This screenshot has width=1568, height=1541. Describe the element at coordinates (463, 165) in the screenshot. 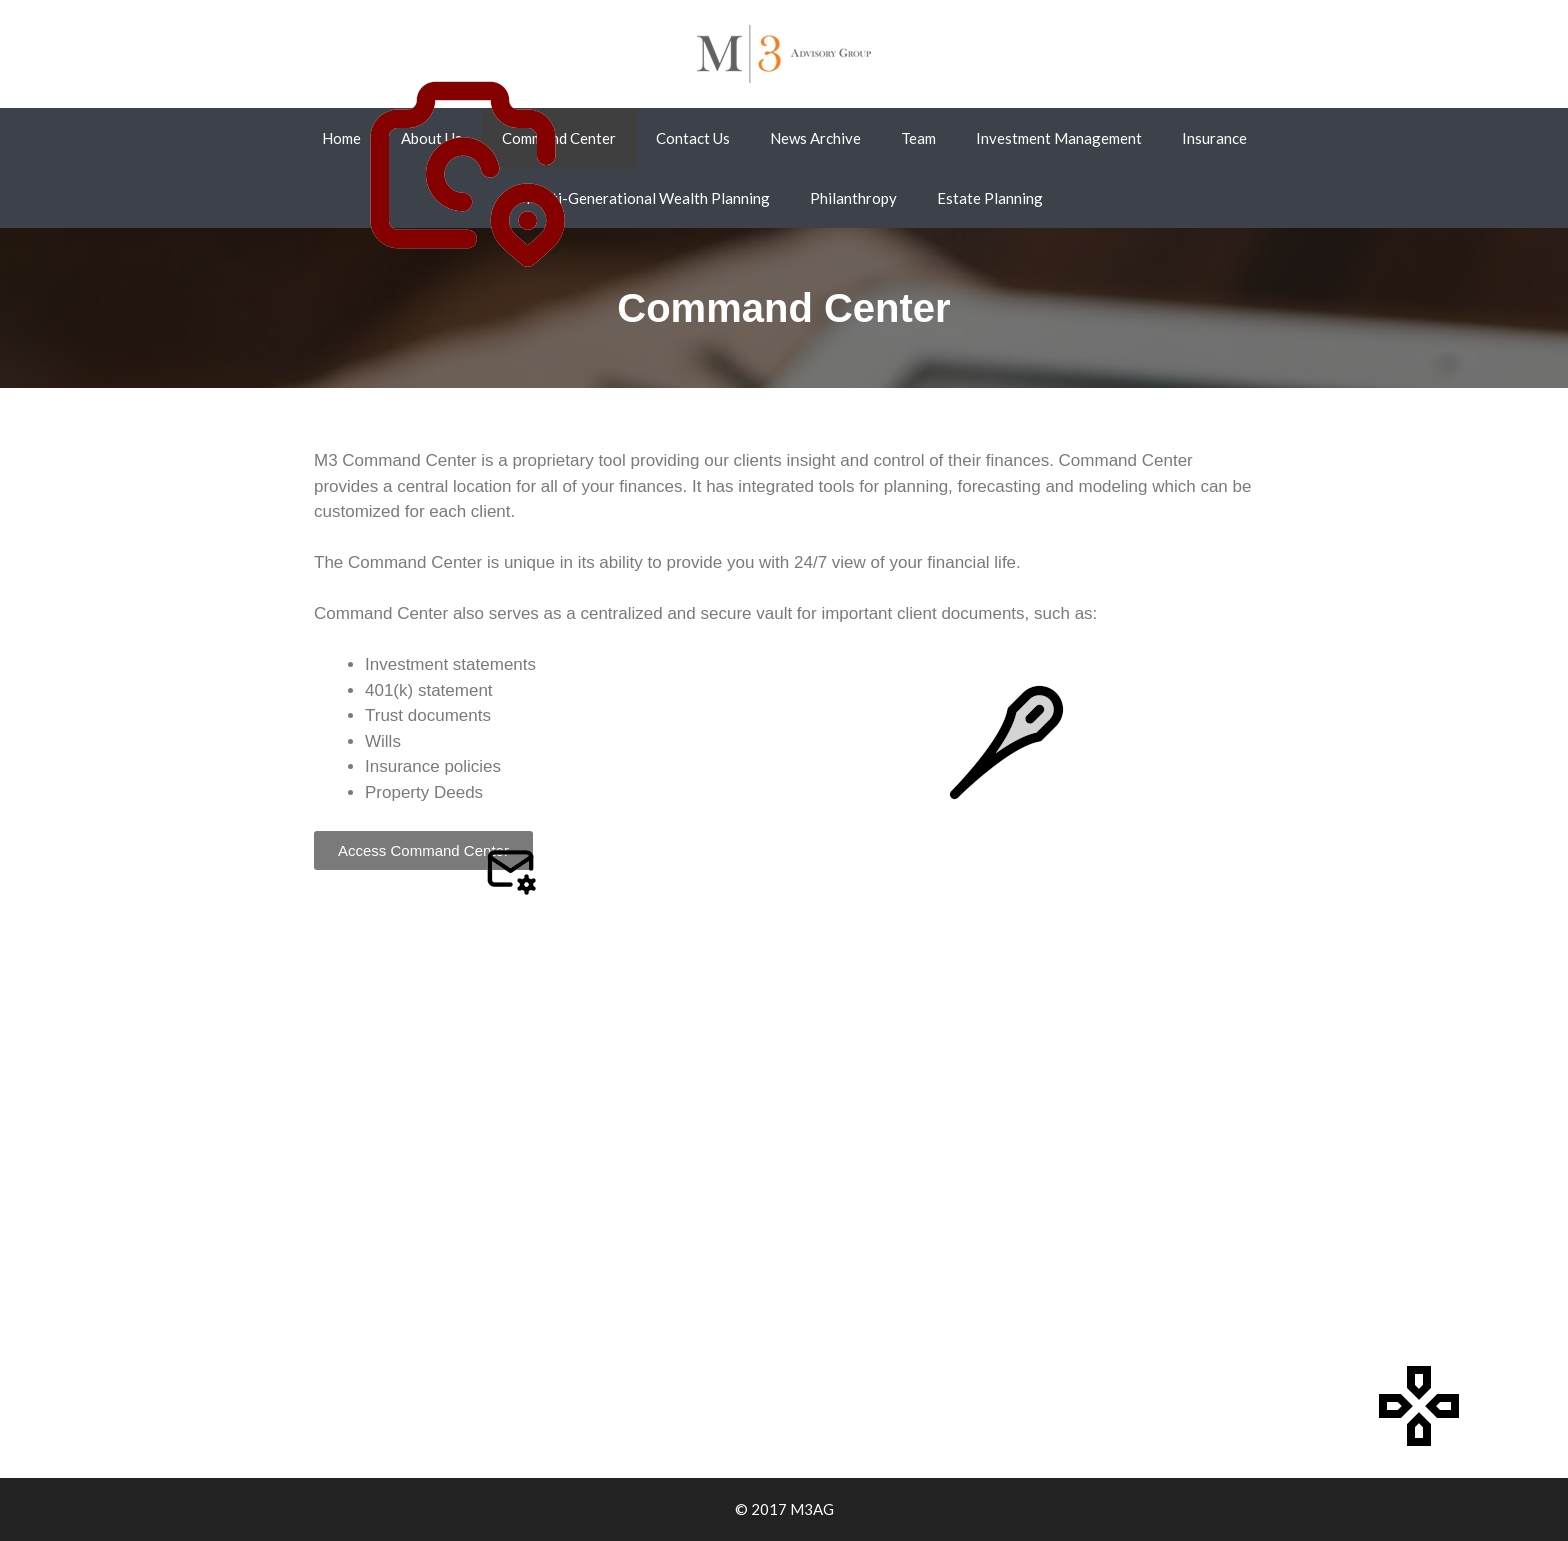

I see `view photos taken at a specific location` at that location.